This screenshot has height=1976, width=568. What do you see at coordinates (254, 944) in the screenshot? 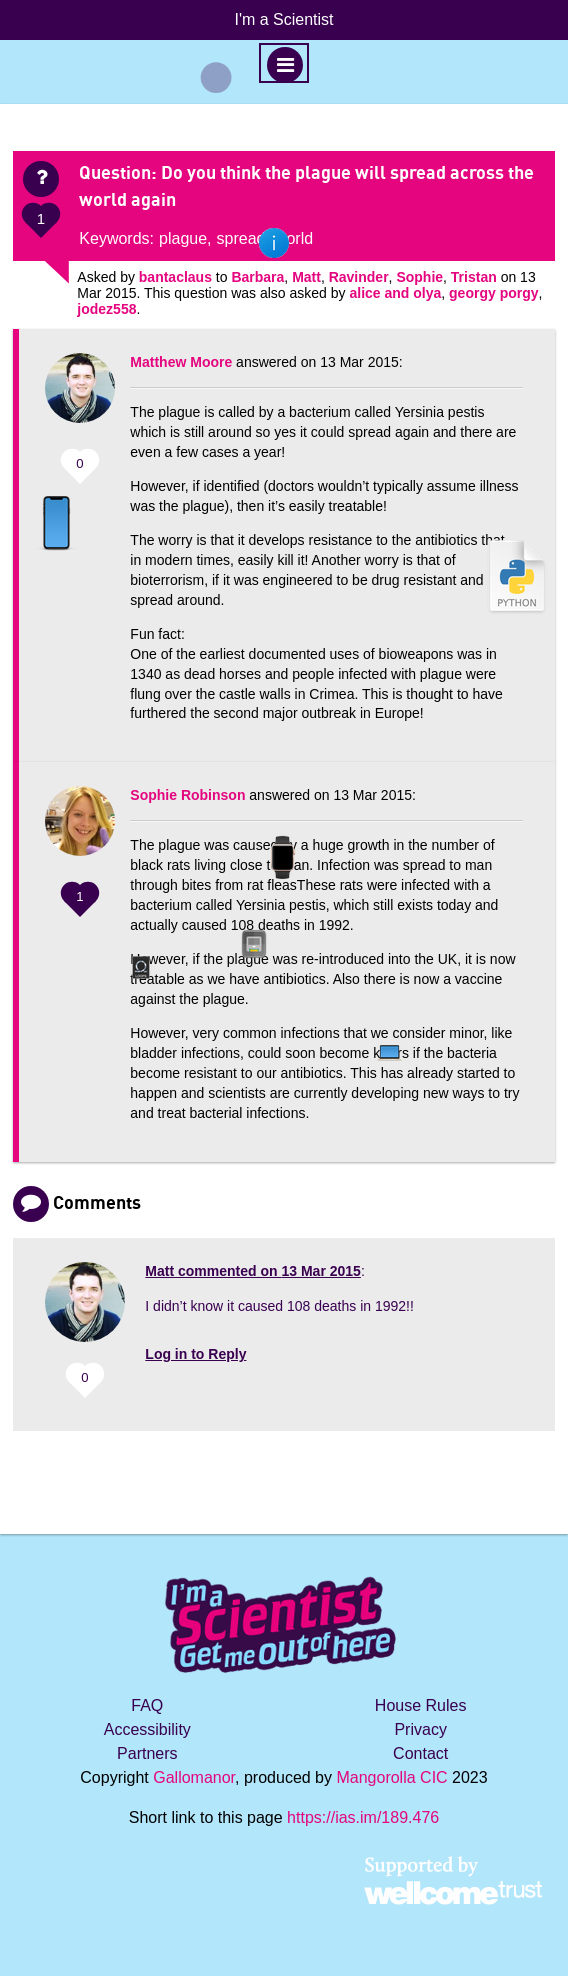
I see `nintendo ds rom file` at bounding box center [254, 944].